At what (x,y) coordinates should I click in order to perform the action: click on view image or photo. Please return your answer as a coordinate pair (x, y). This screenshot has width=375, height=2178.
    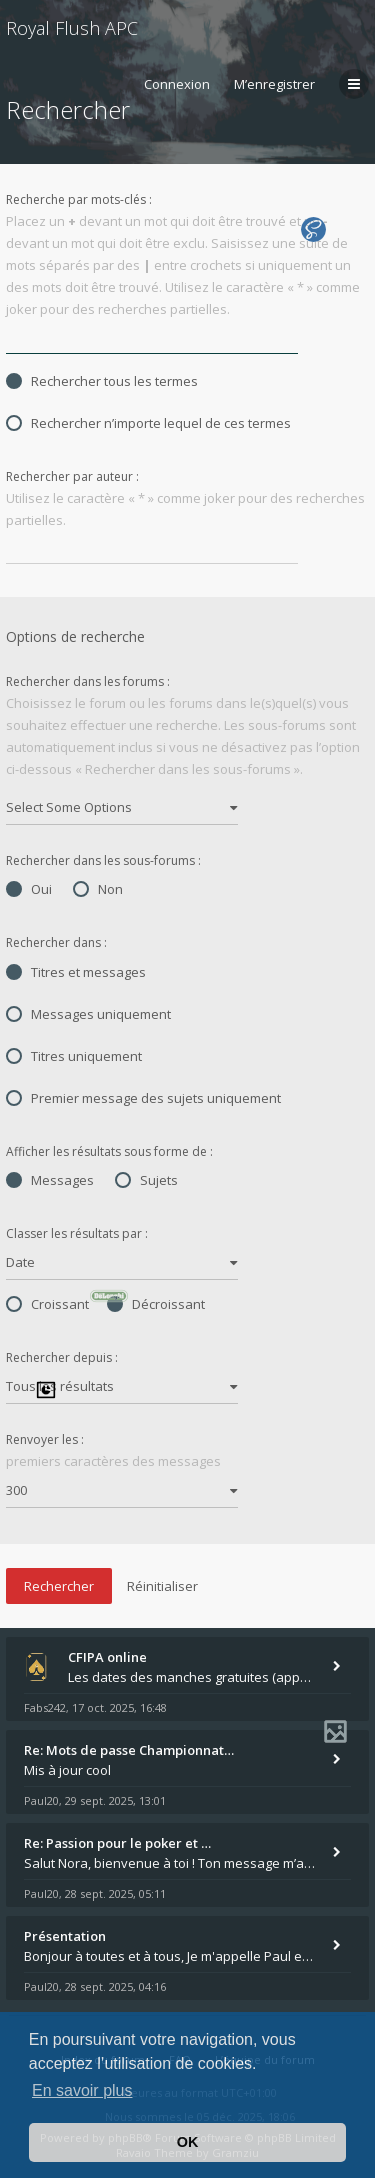
    Looking at the image, I should click on (335, 1731).